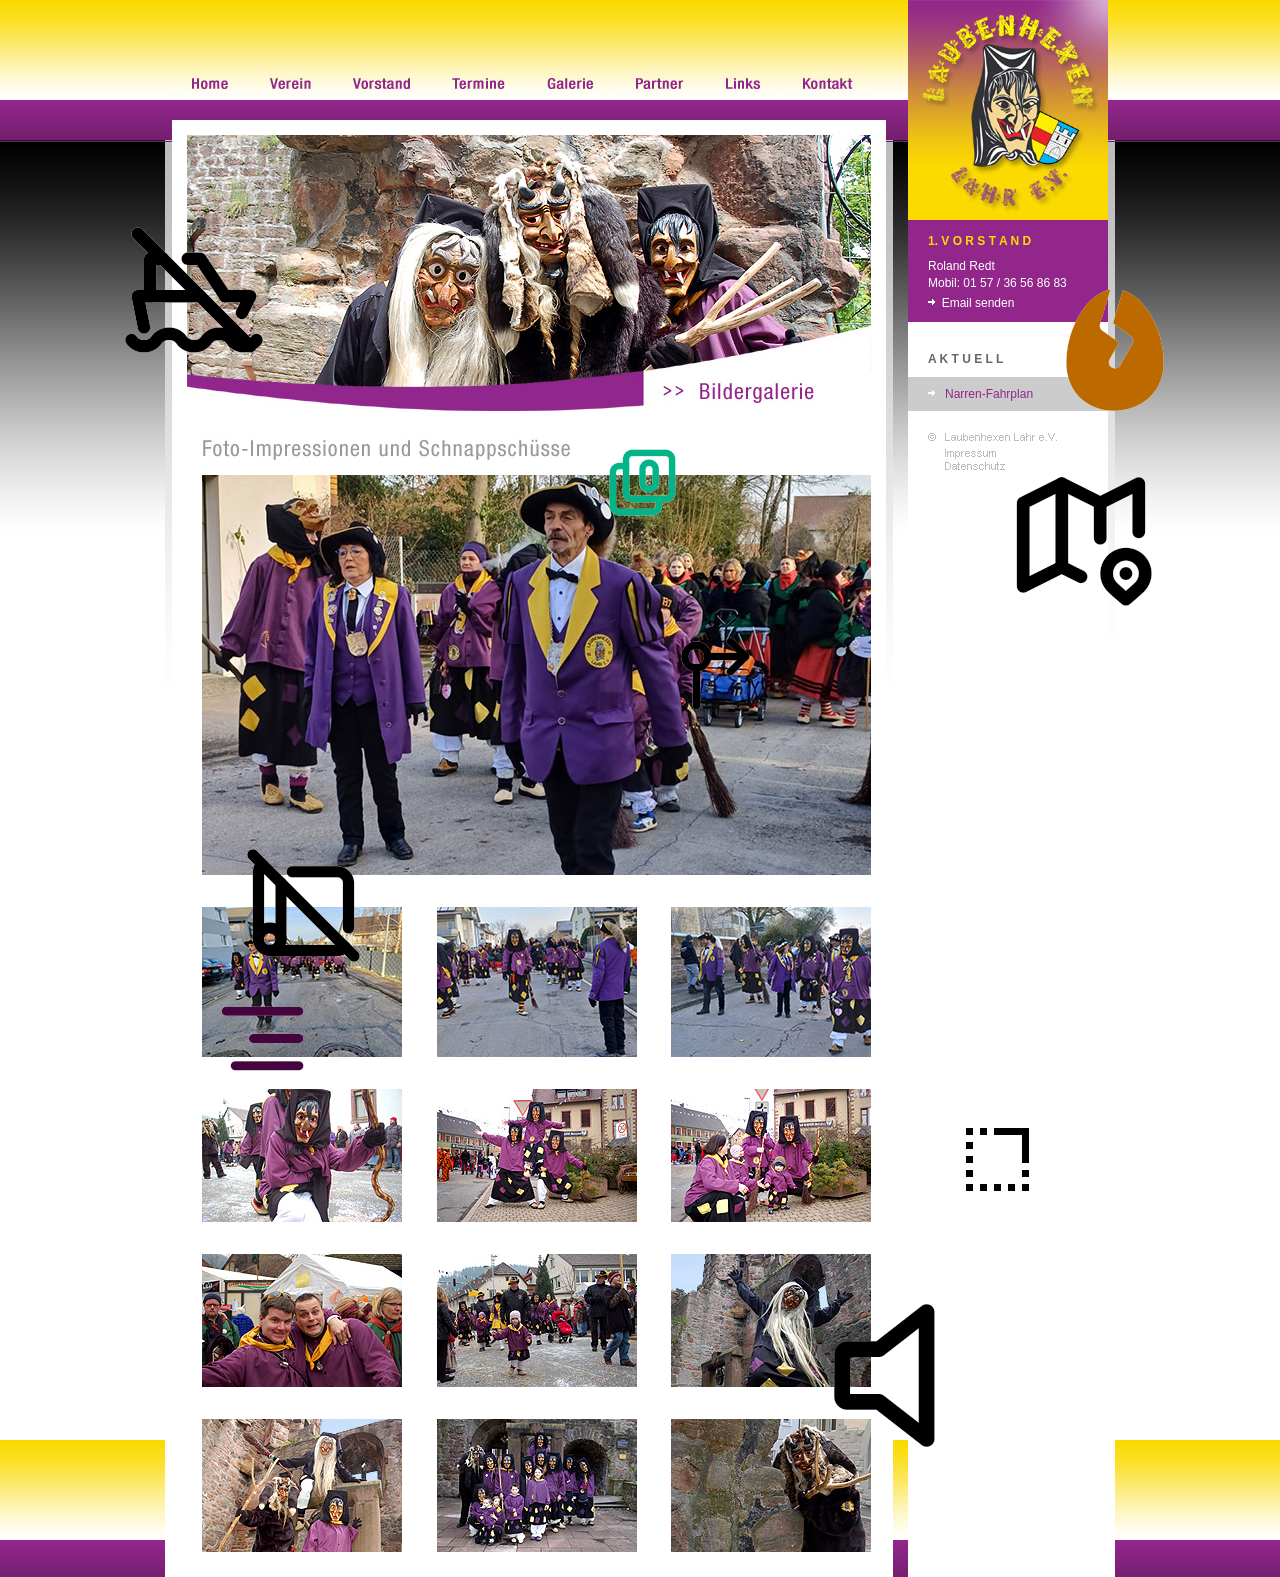 This screenshot has width=1280, height=1577. What do you see at coordinates (1115, 350) in the screenshot?
I see `indicates a broken or damaged item` at bounding box center [1115, 350].